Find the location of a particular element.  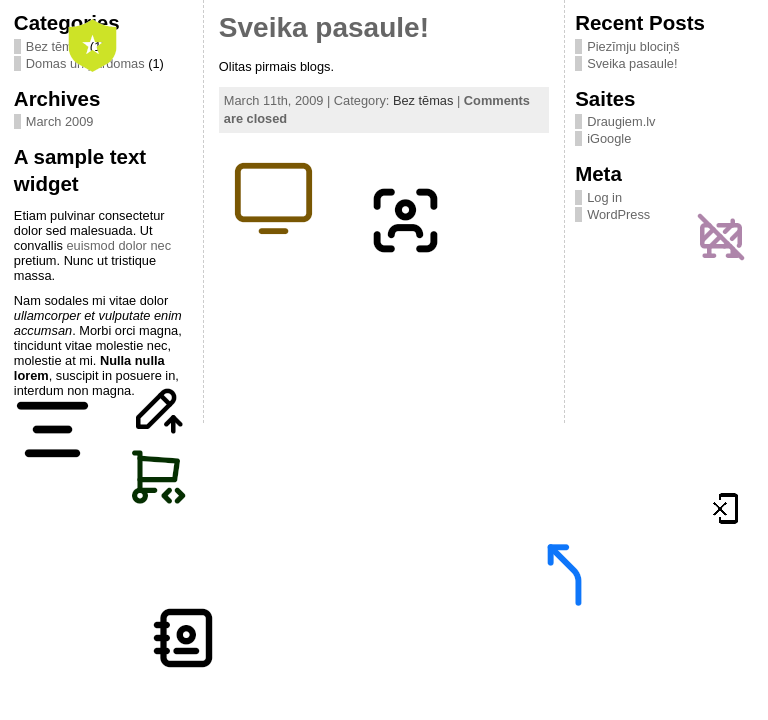

switch to desktop or monitor display is located at coordinates (273, 195).